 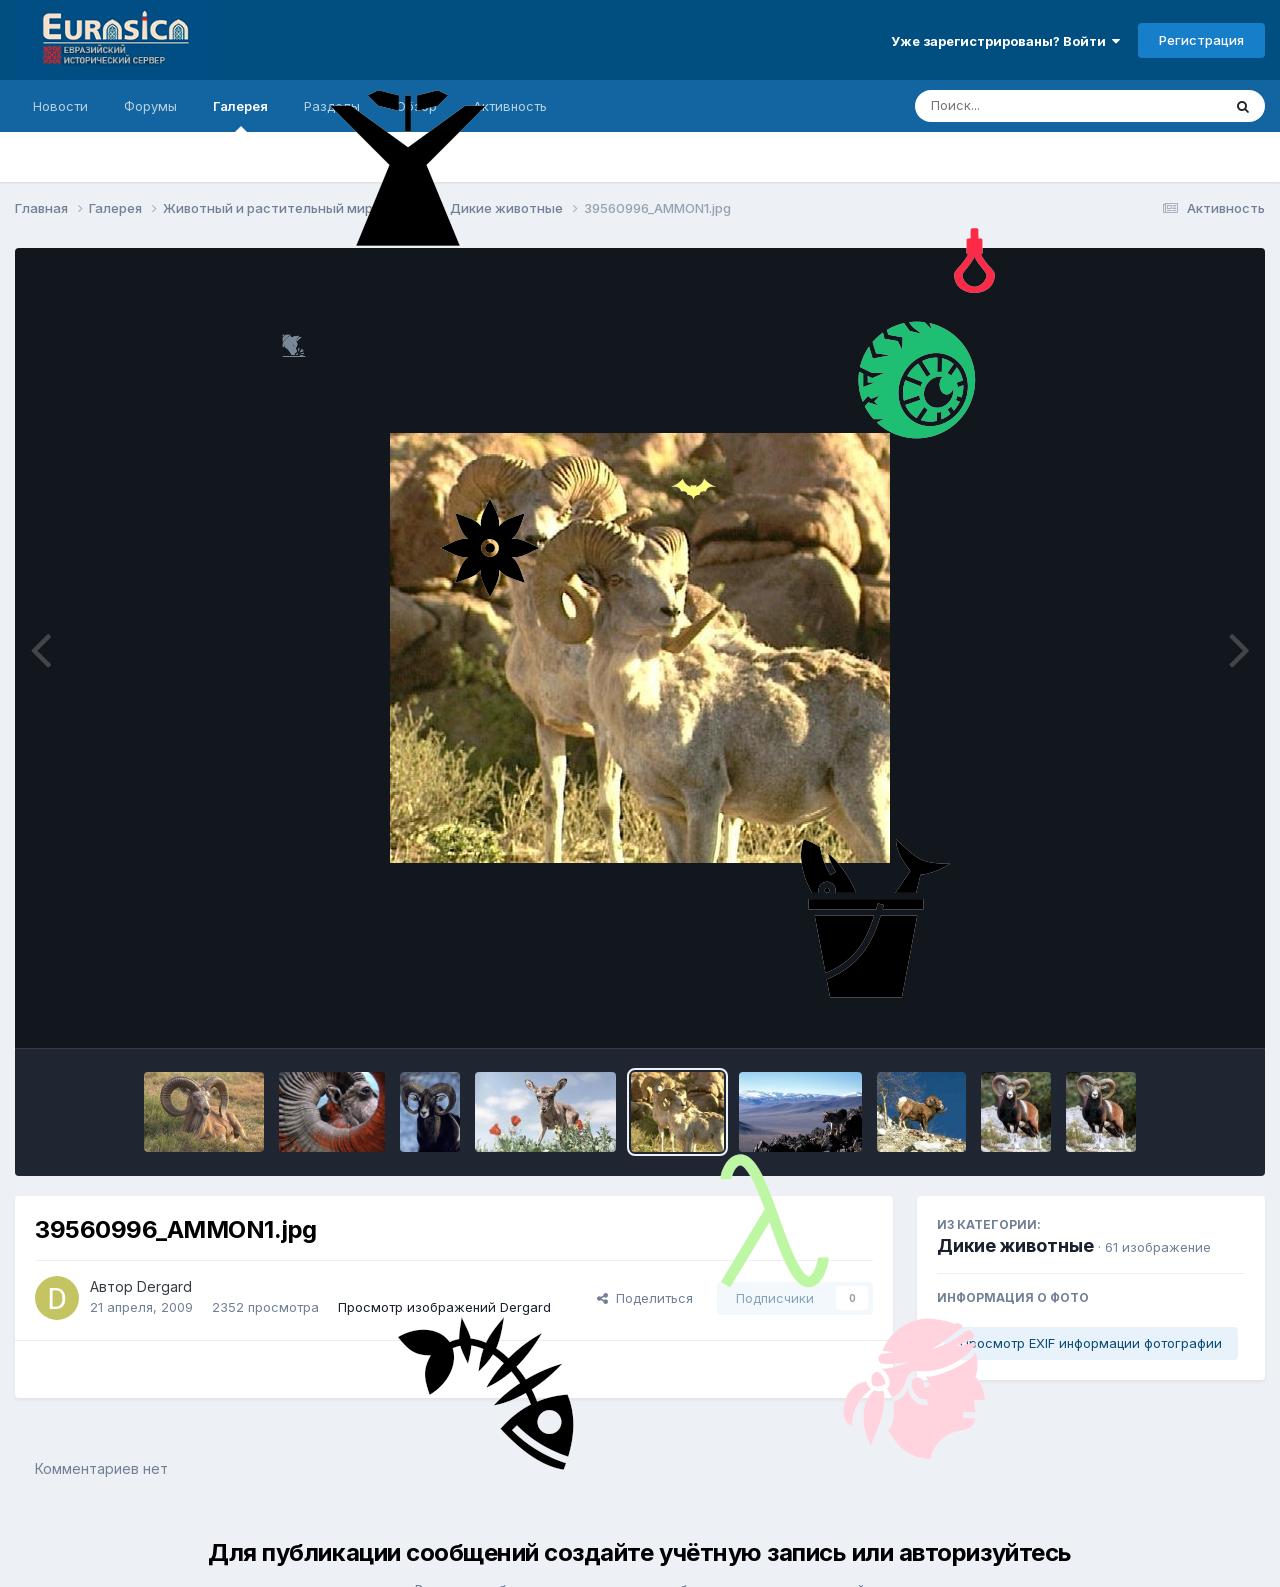 I want to click on view your fishing inventory or catch, so click(x=866, y=918).